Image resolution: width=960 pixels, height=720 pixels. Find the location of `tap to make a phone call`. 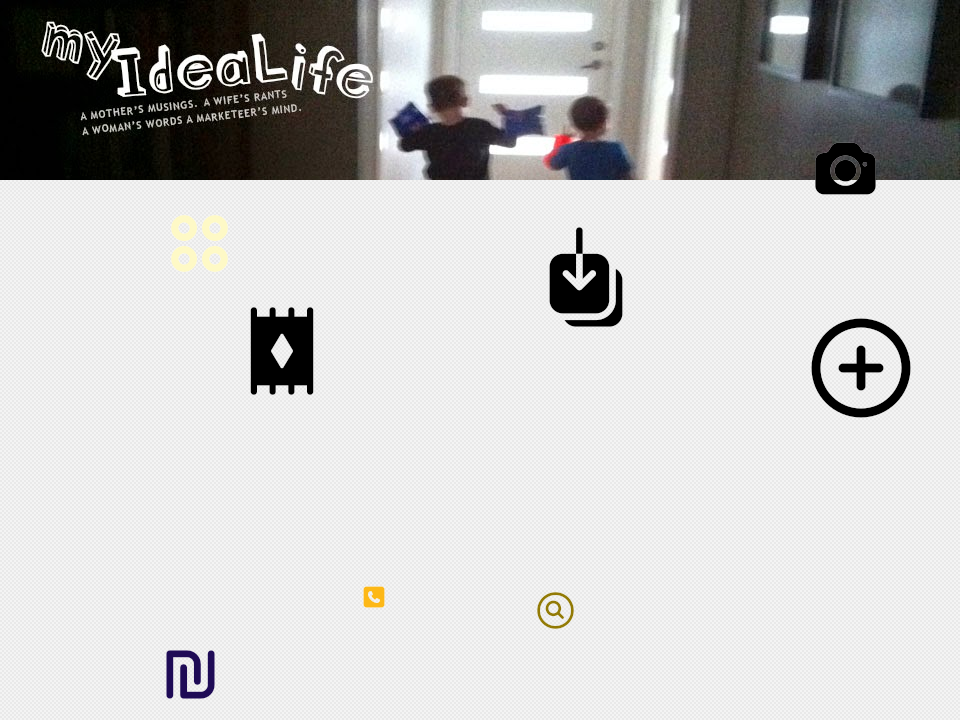

tap to make a phone call is located at coordinates (374, 597).